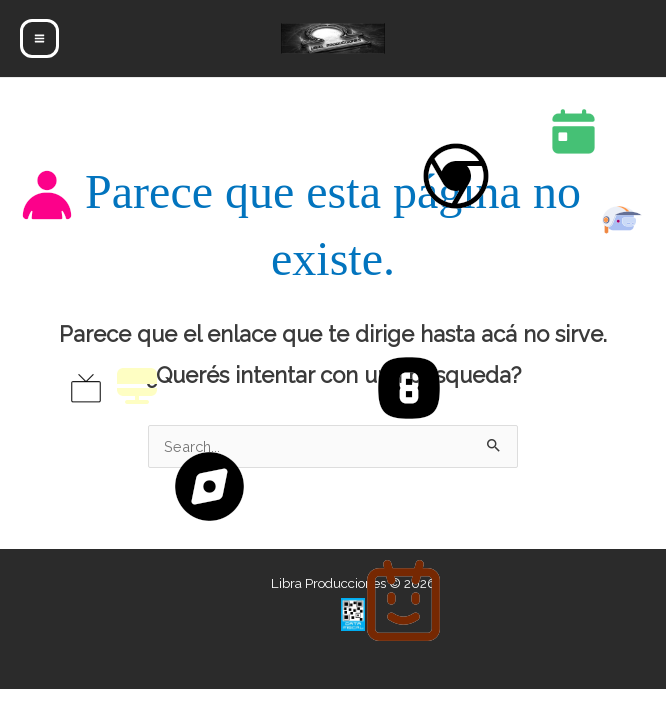  I want to click on access AI assistant or chatbot, so click(403, 600).